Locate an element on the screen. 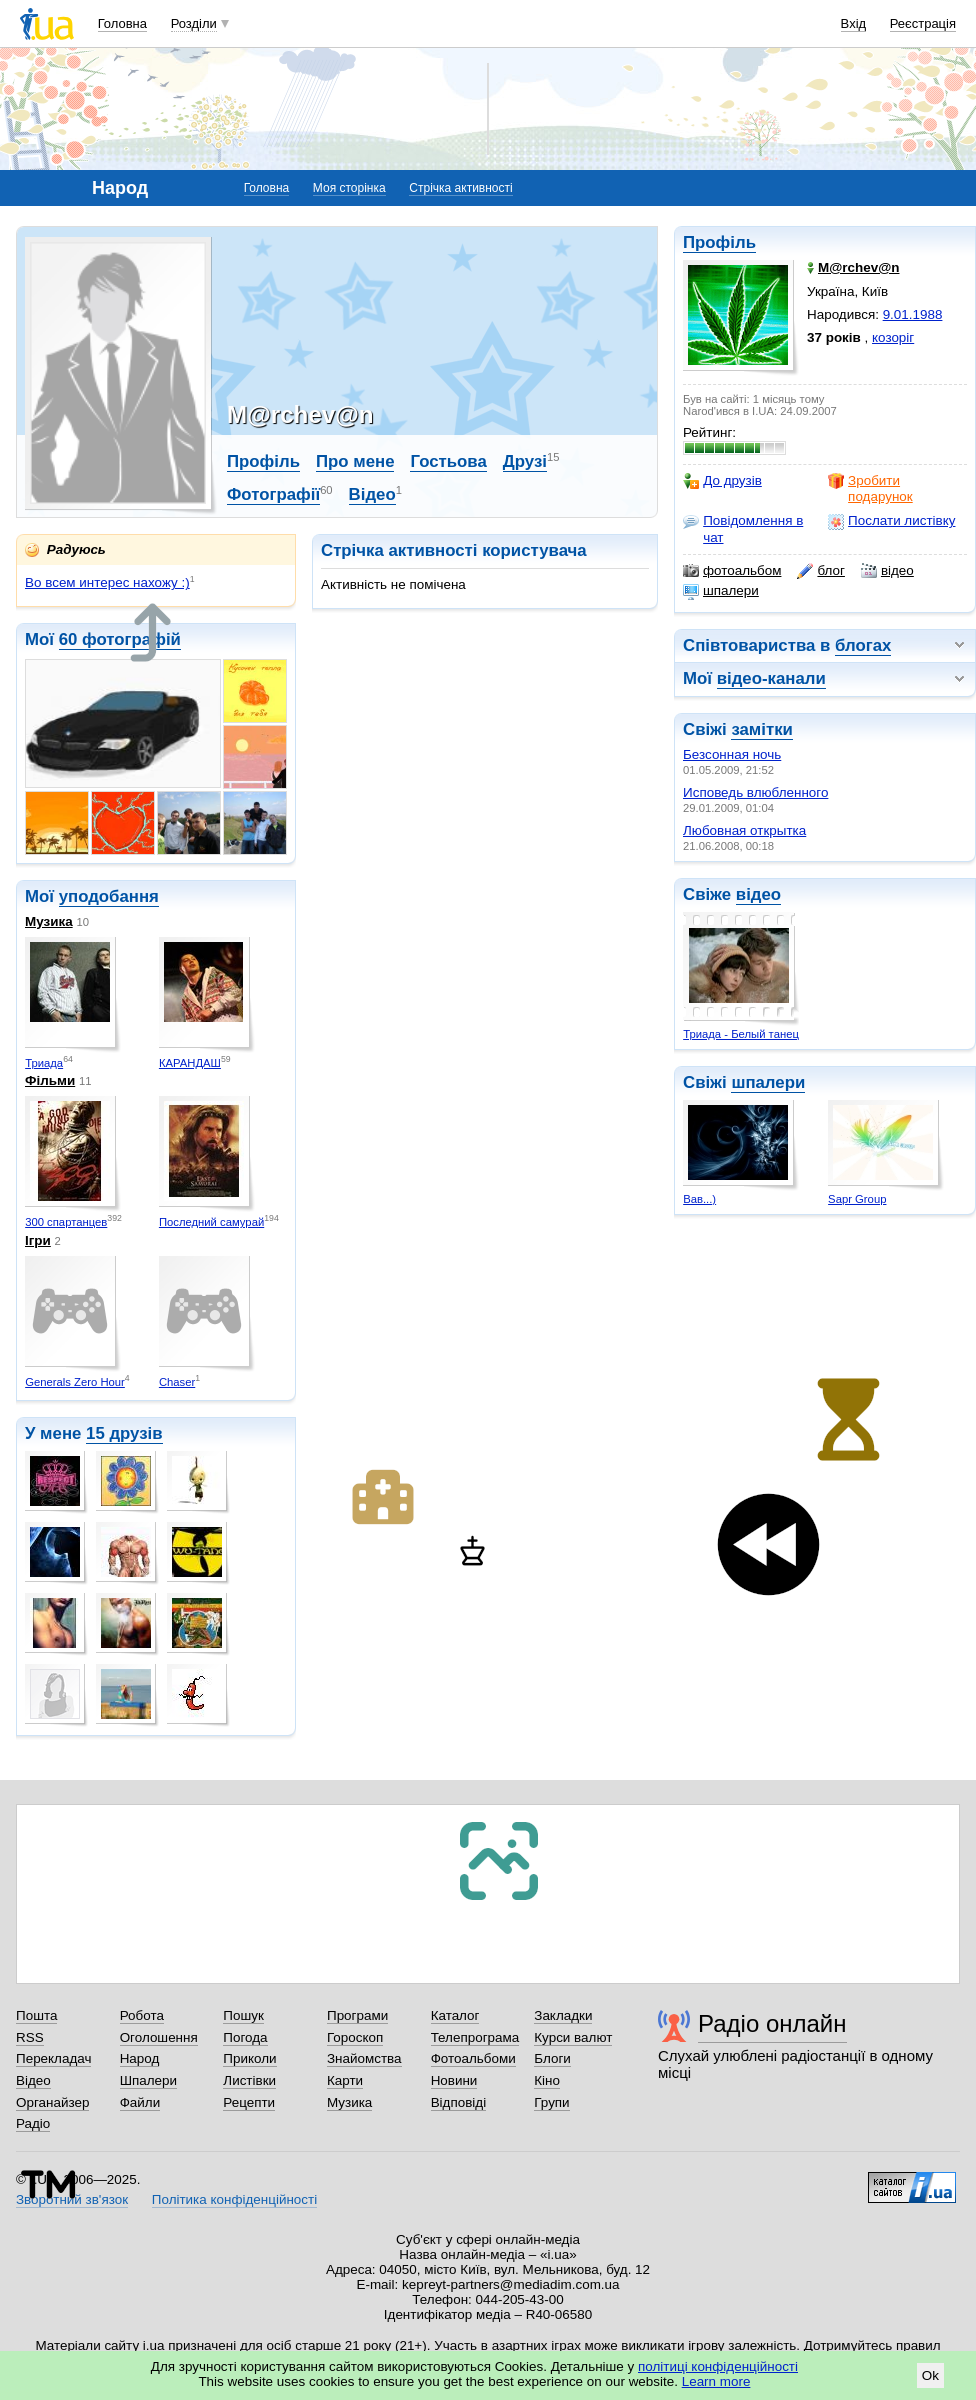 The image size is (976, 2400). reply to a message or comment is located at coordinates (152, 632).